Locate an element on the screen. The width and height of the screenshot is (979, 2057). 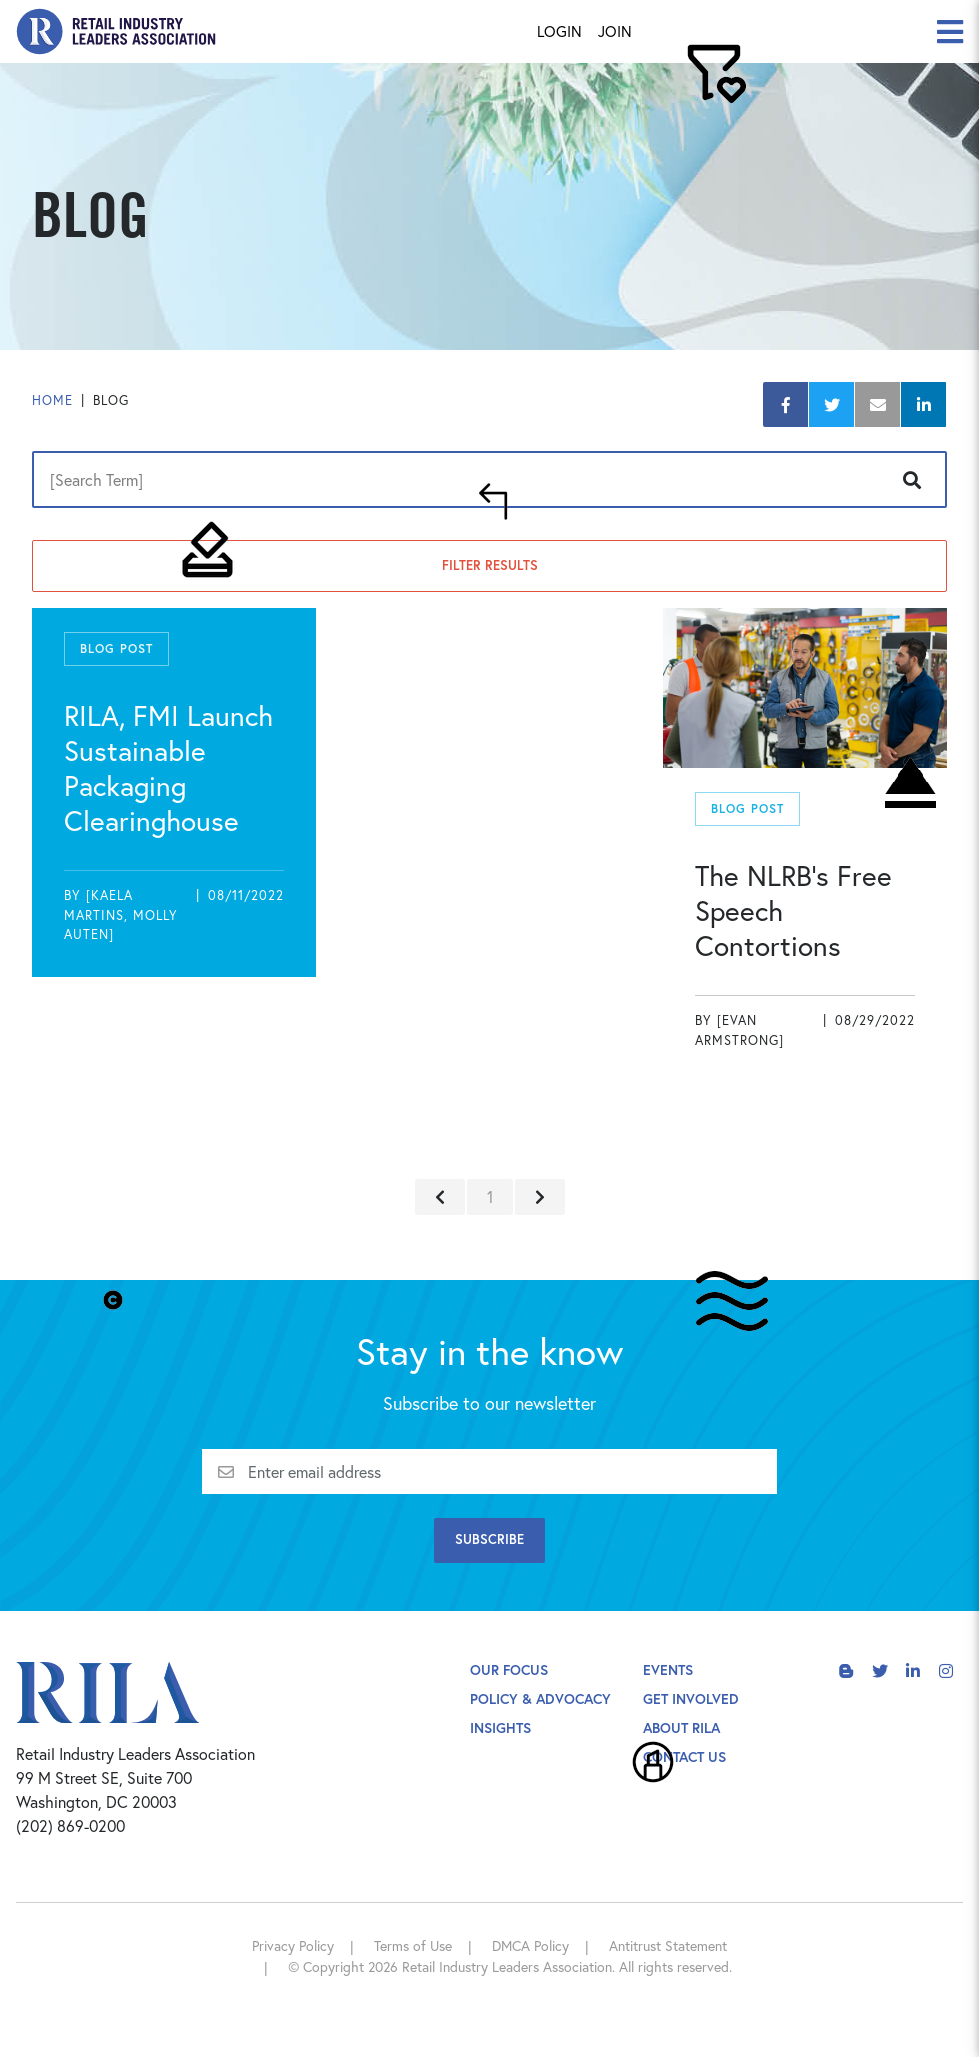
eject removable media or disc is located at coordinates (910, 782).